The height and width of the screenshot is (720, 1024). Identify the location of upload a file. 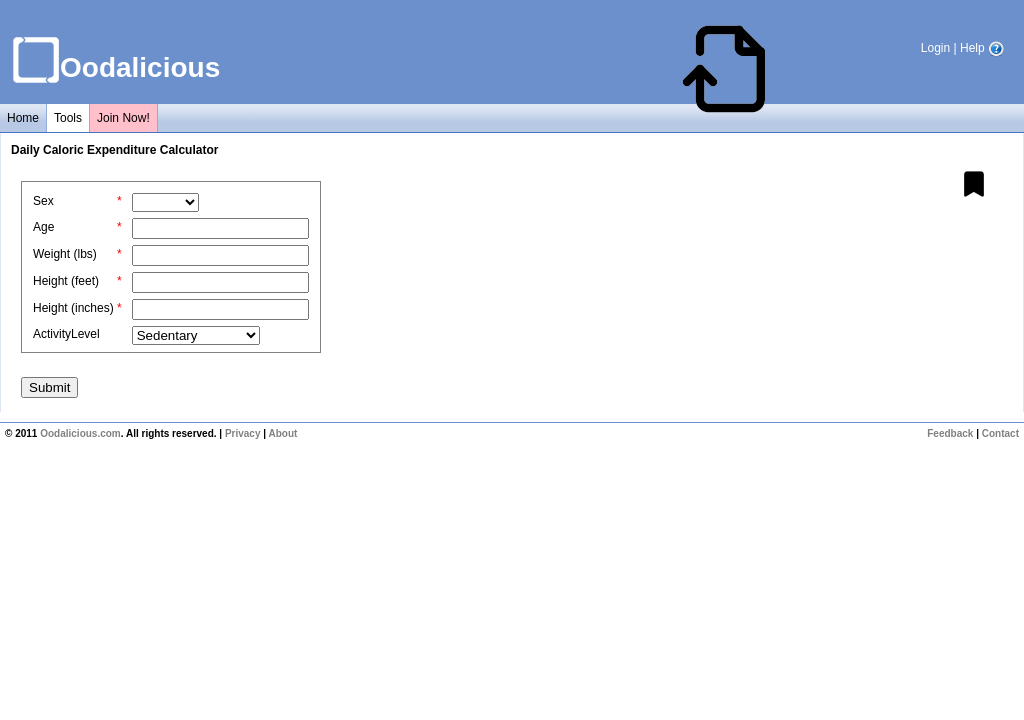
(726, 69).